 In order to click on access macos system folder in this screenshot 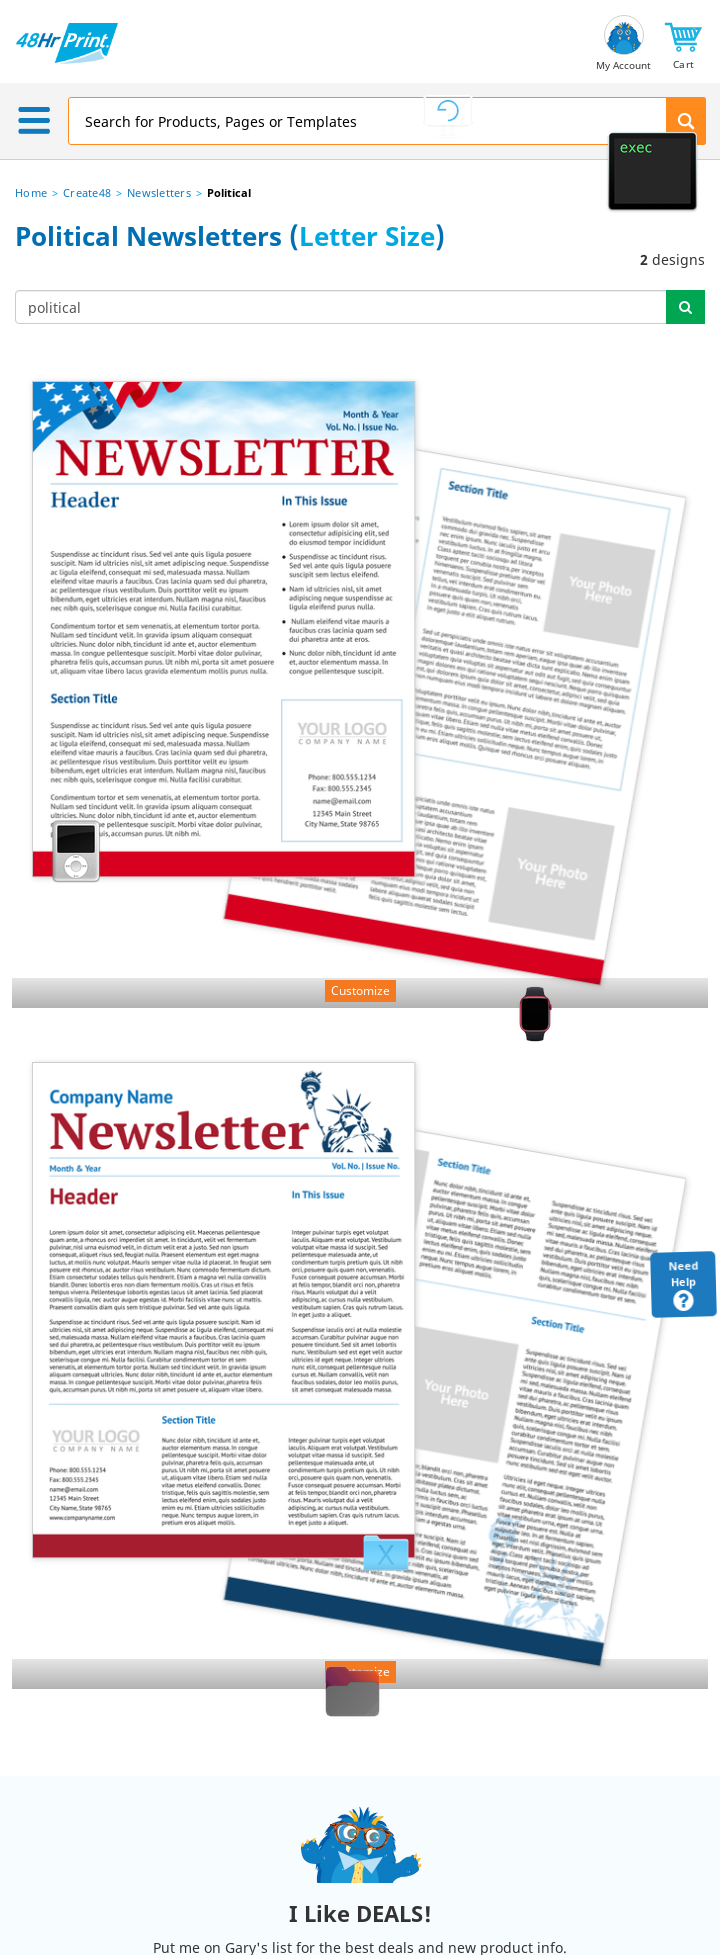, I will do `click(386, 1553)`.